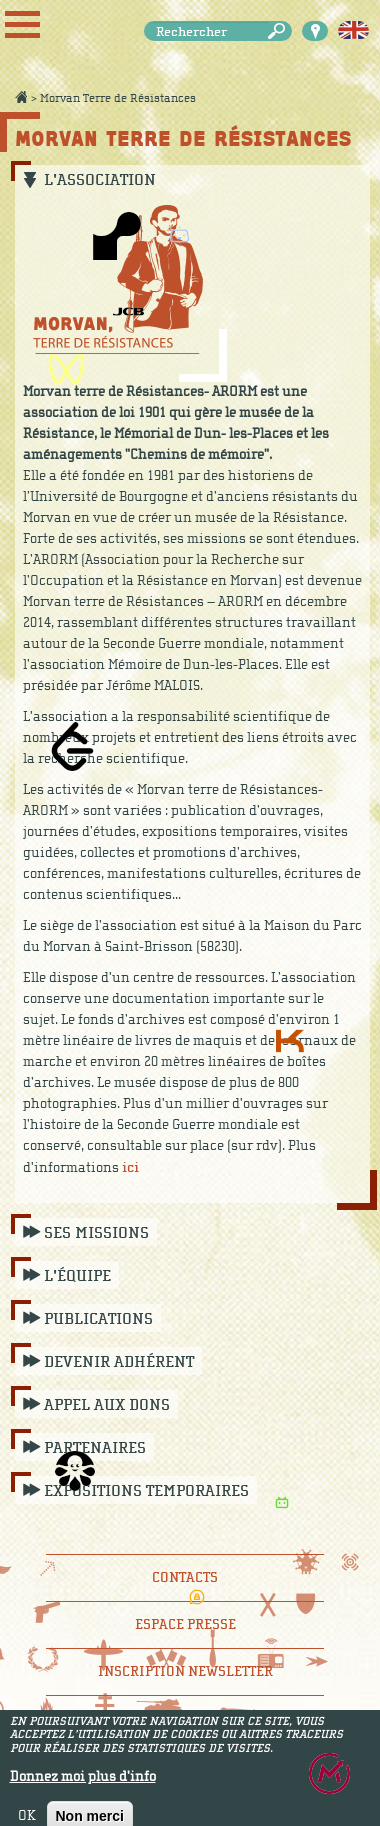  Describe the element at coordinates (117, 236) in the screenshot. I see `render cloud platform logo` at that location.